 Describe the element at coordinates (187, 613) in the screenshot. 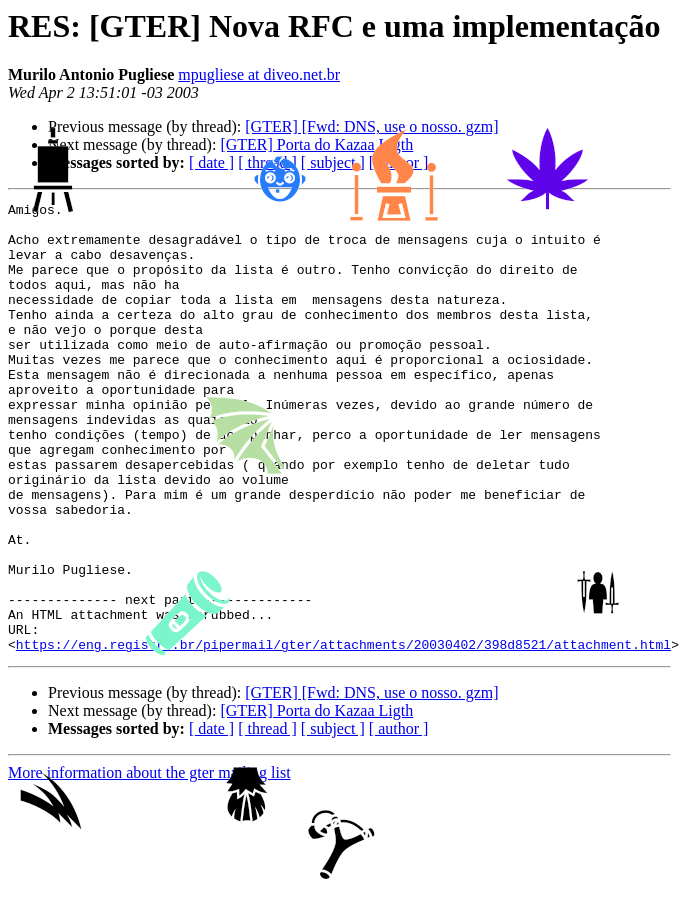

I see `toggle flashlight on/off` at that location.